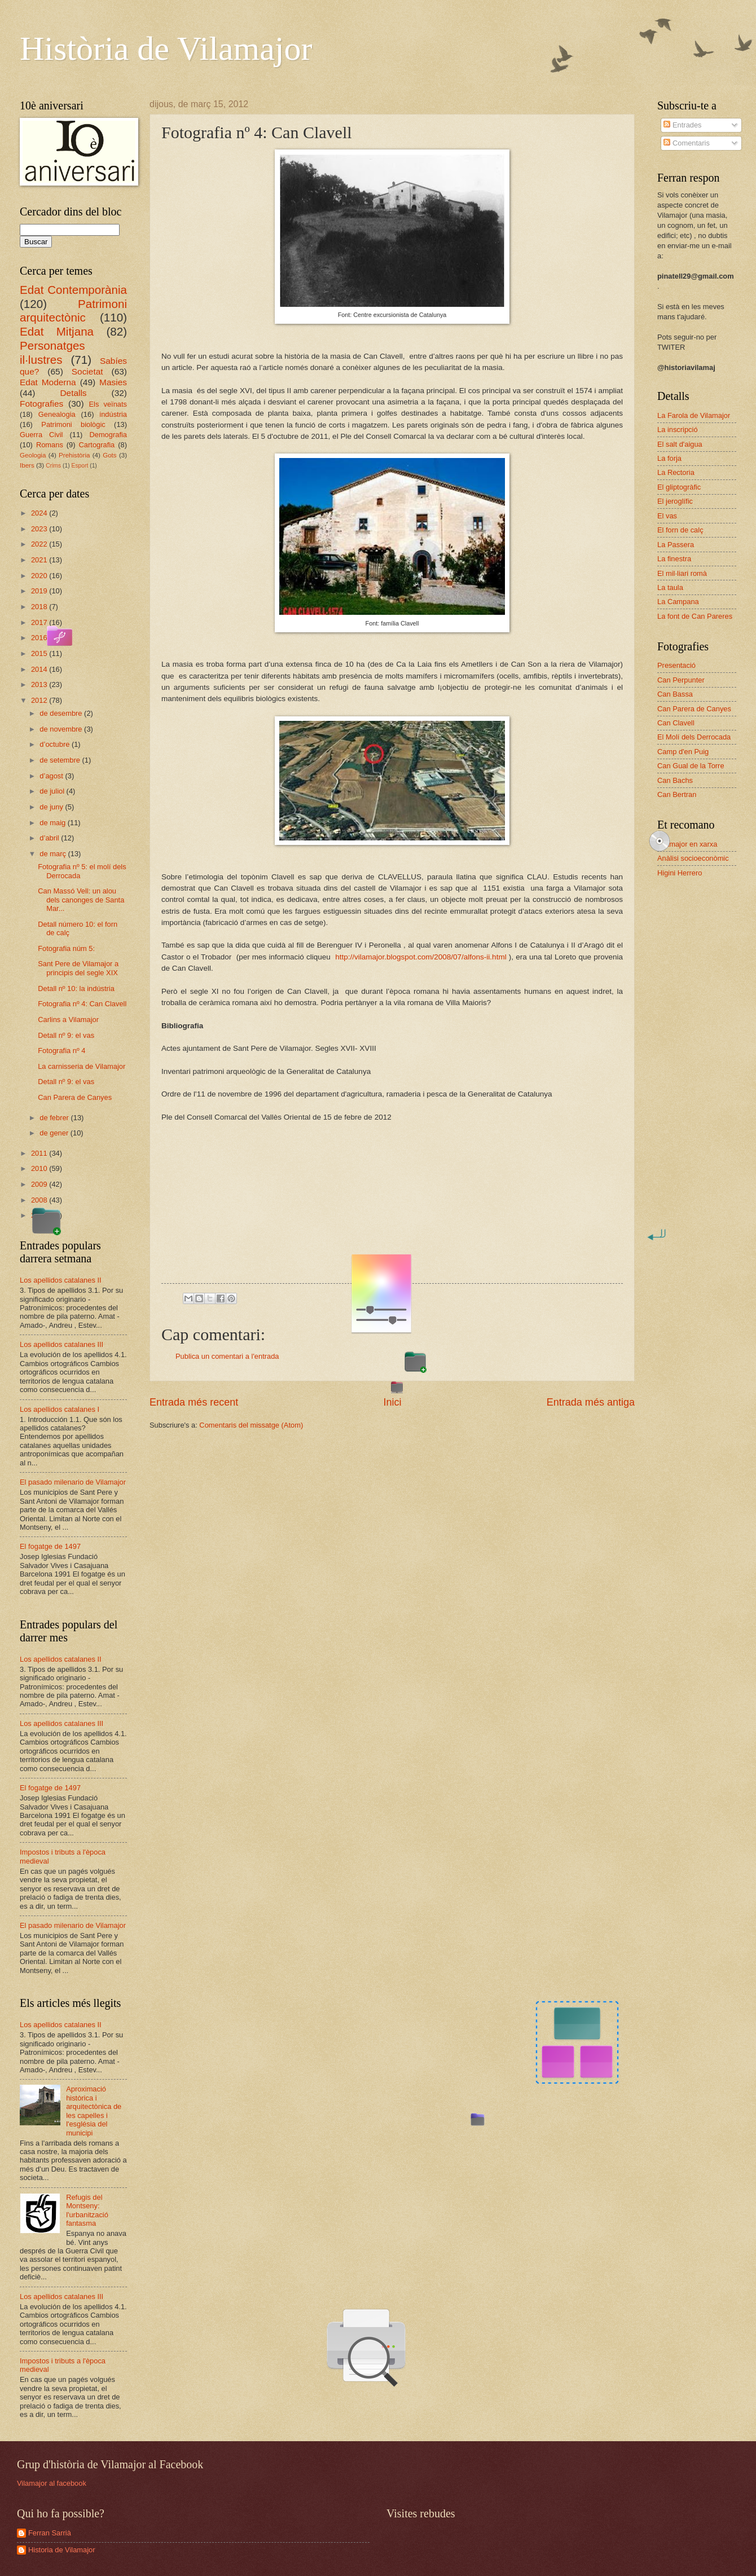  What do you see at coordinates (381, 1293) in the screenshot?
I see `adjust color preset or gradient settings` at bounding box center [381, 1293].